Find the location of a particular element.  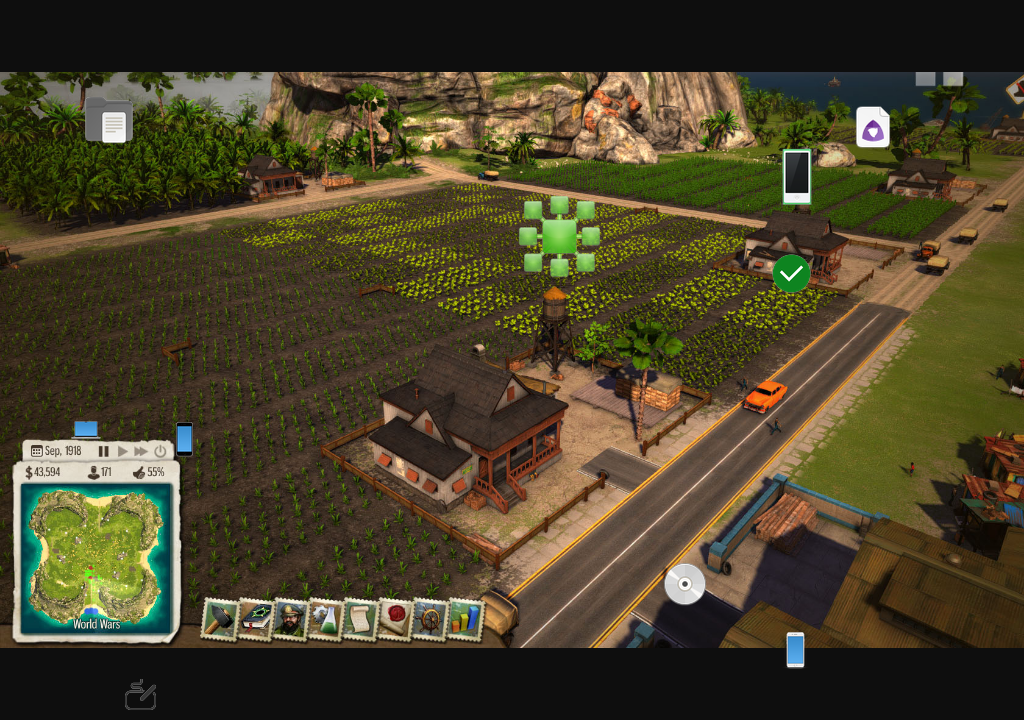

configure wacom tablet settings is located at coordinates (140, 694).